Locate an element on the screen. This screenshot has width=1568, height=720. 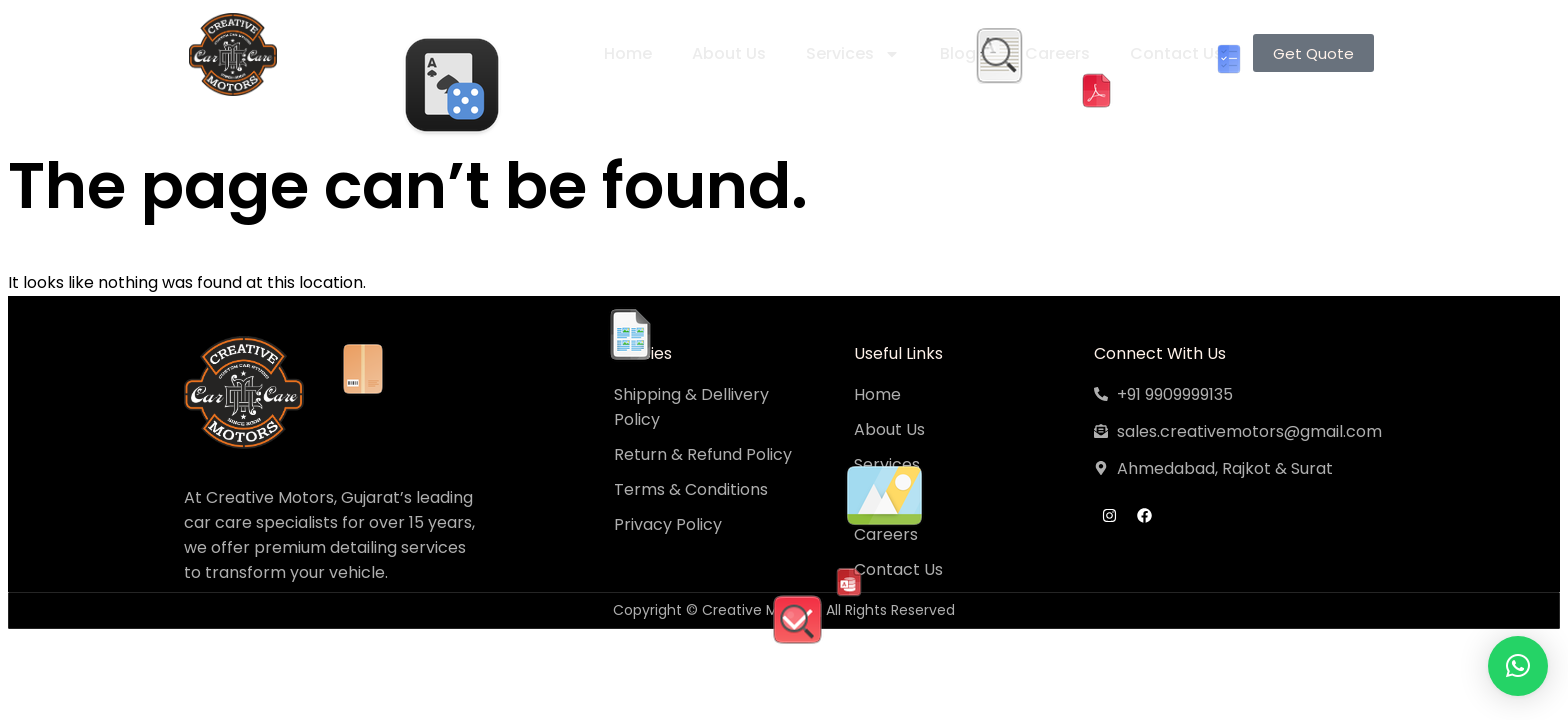
open system configuration tool is located at coordinates (797, 619).